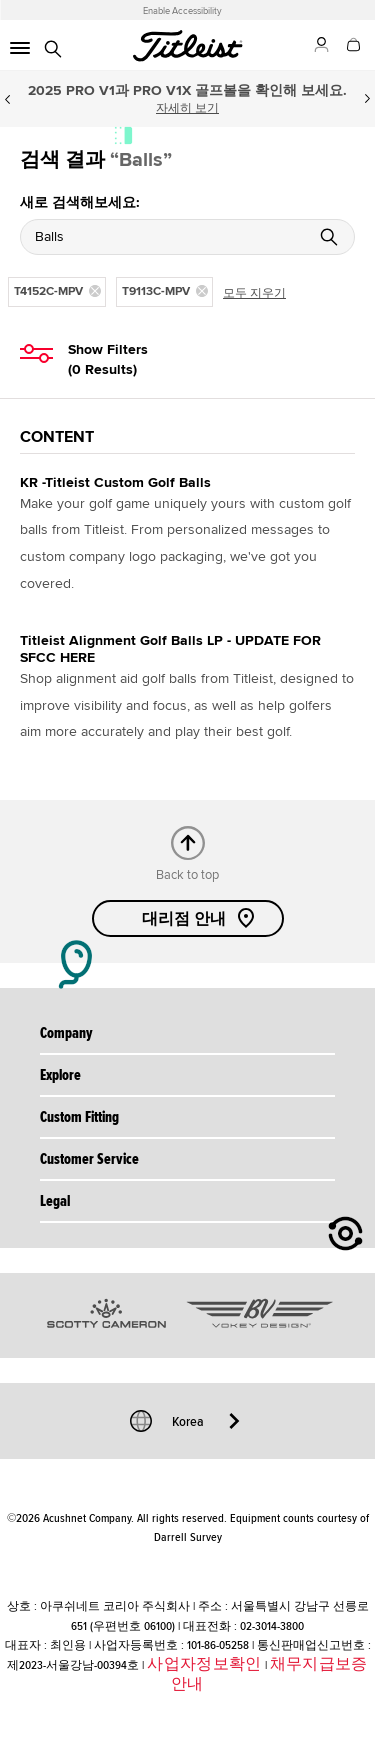  What do you see at coordinates (345, 1233) in the screenshot?
I see `analyze data or run diagnostics` at bounding box center [345, 1233].